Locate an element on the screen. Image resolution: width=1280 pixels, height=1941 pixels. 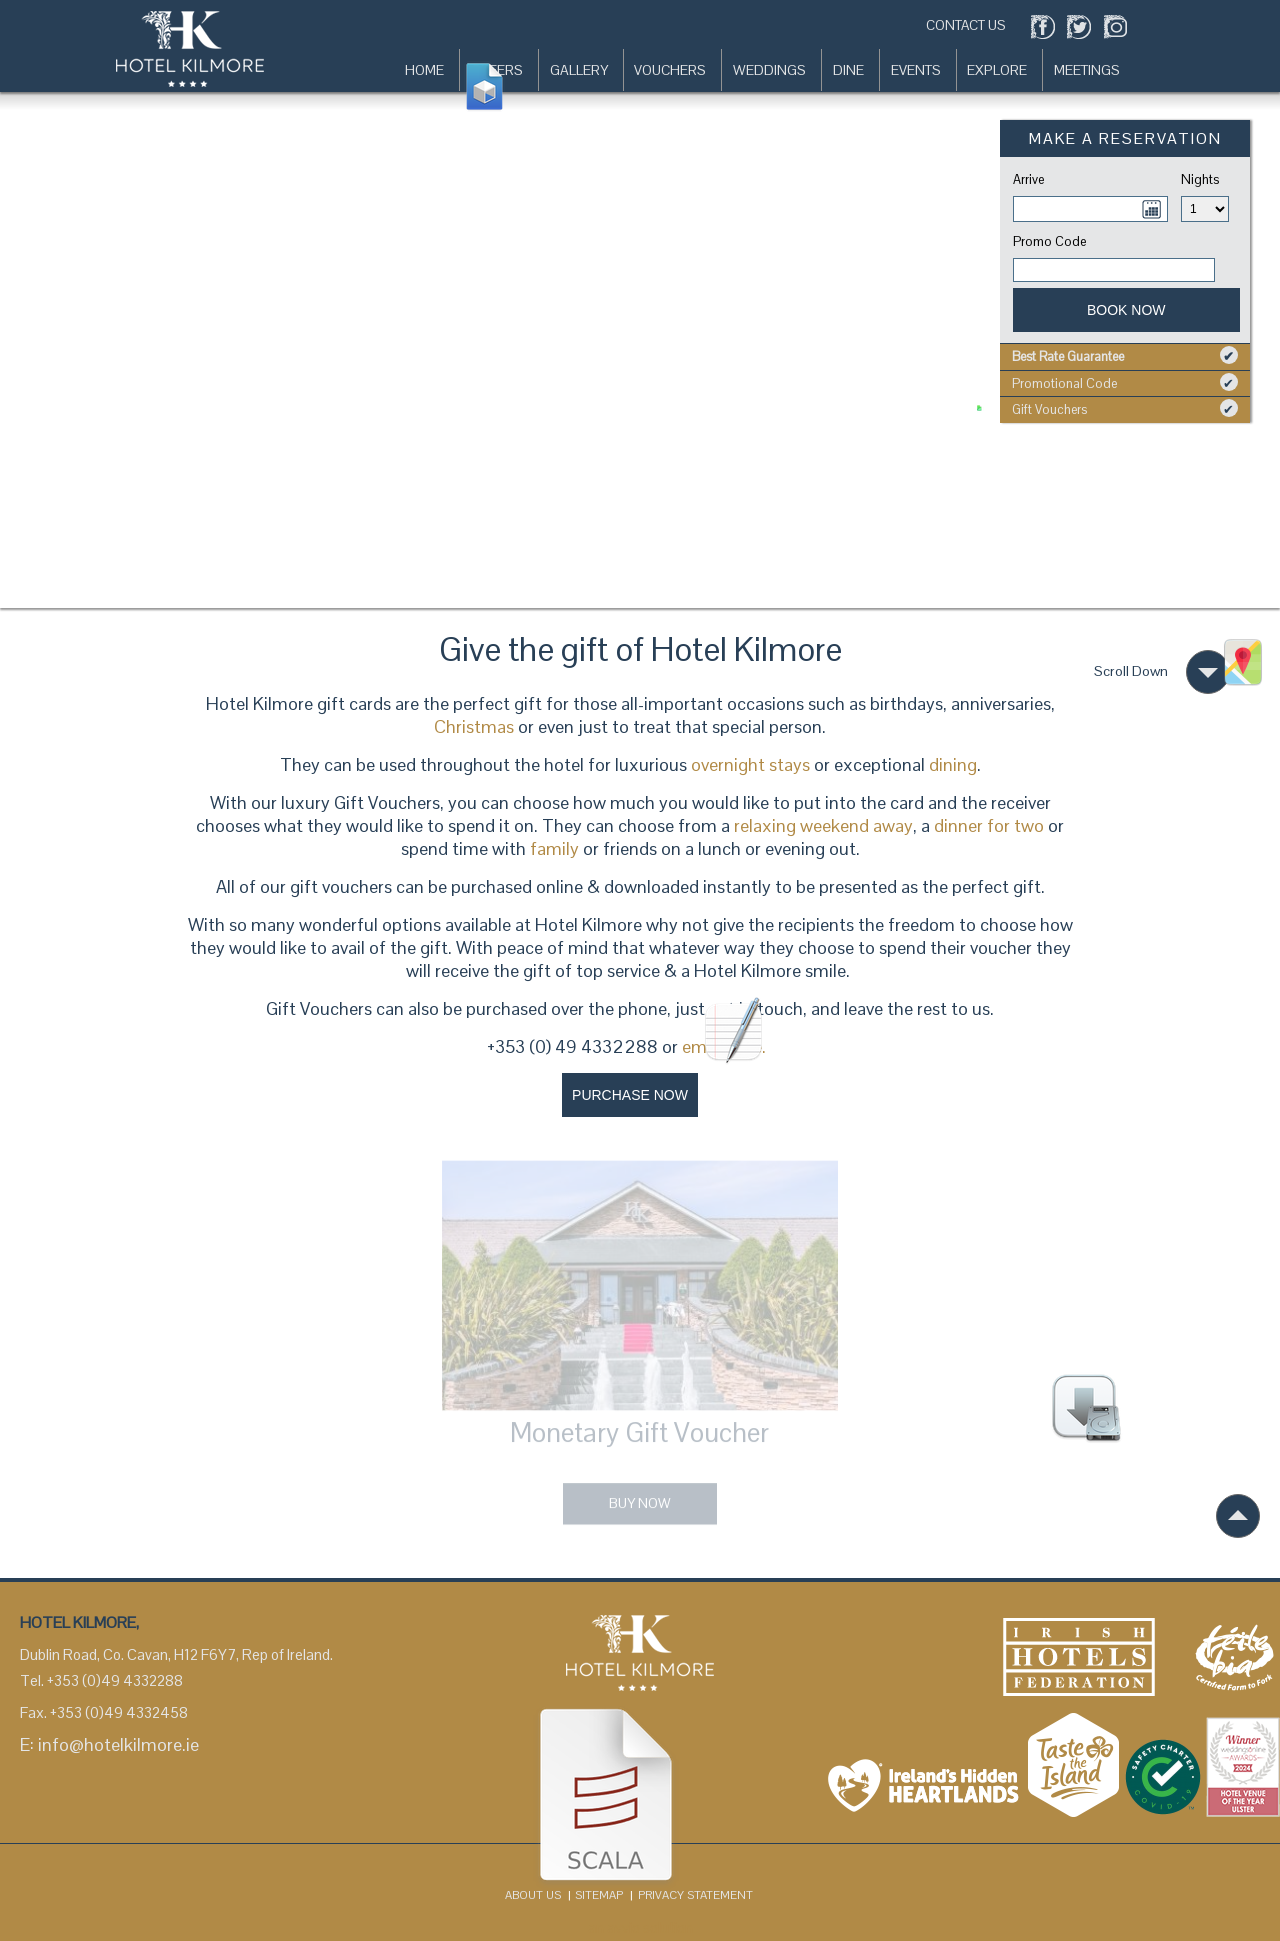
flatpak application reference file is located at coordinates (484, 86).